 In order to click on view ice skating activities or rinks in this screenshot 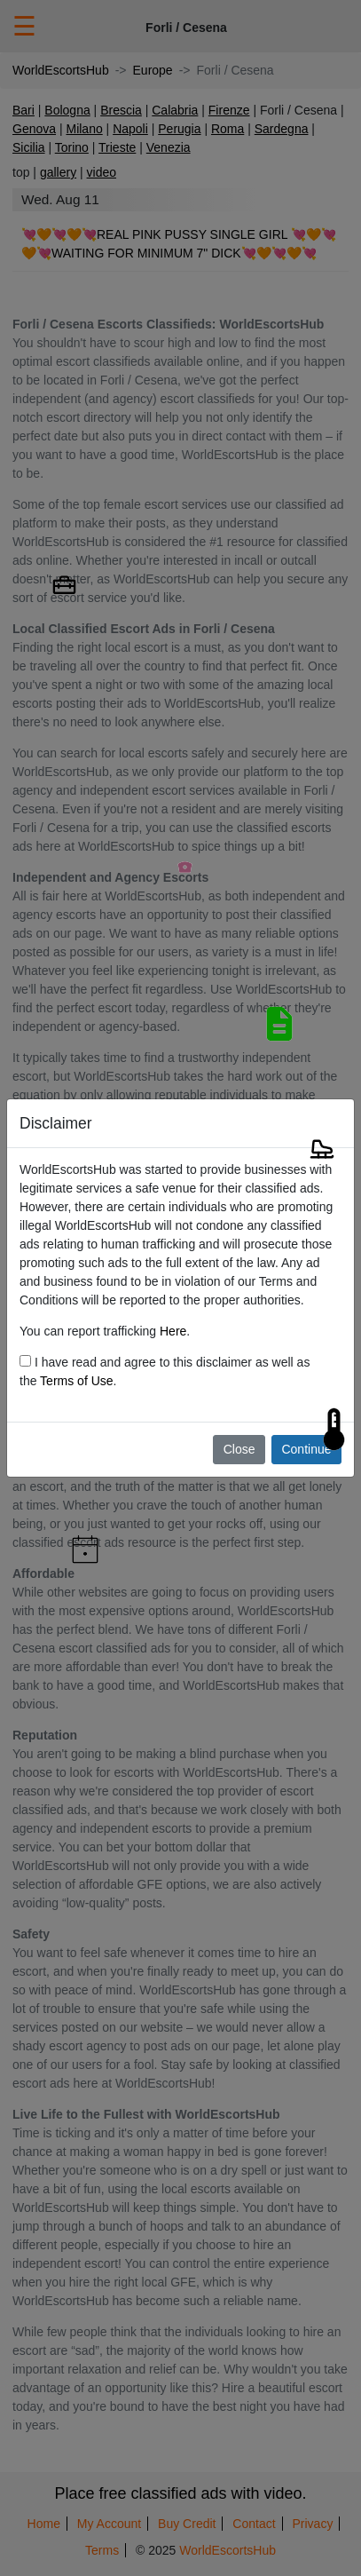, I will do `click(322, 1149)`.